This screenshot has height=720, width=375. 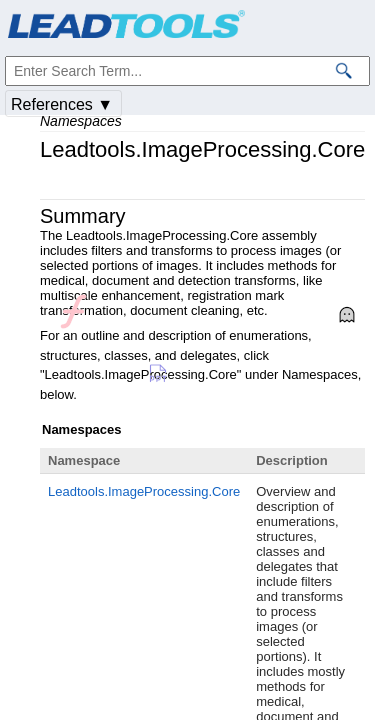 I want to click on open a PowerPoint presentation file, so click(x=158, y=374).